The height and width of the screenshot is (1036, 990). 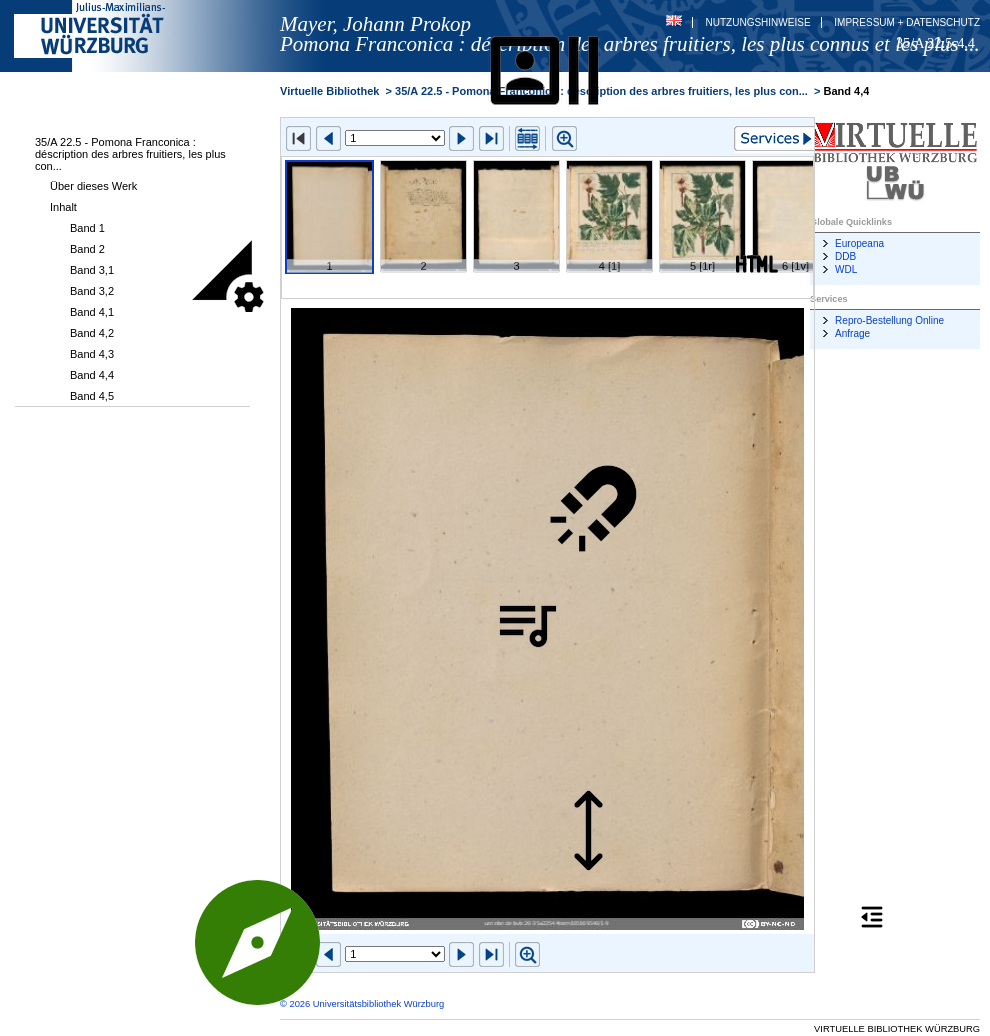 What do you see at coordinates (757, 264) in the screenshot?
I see `indicates HTML file type or format` at bounding box center [757, 264].